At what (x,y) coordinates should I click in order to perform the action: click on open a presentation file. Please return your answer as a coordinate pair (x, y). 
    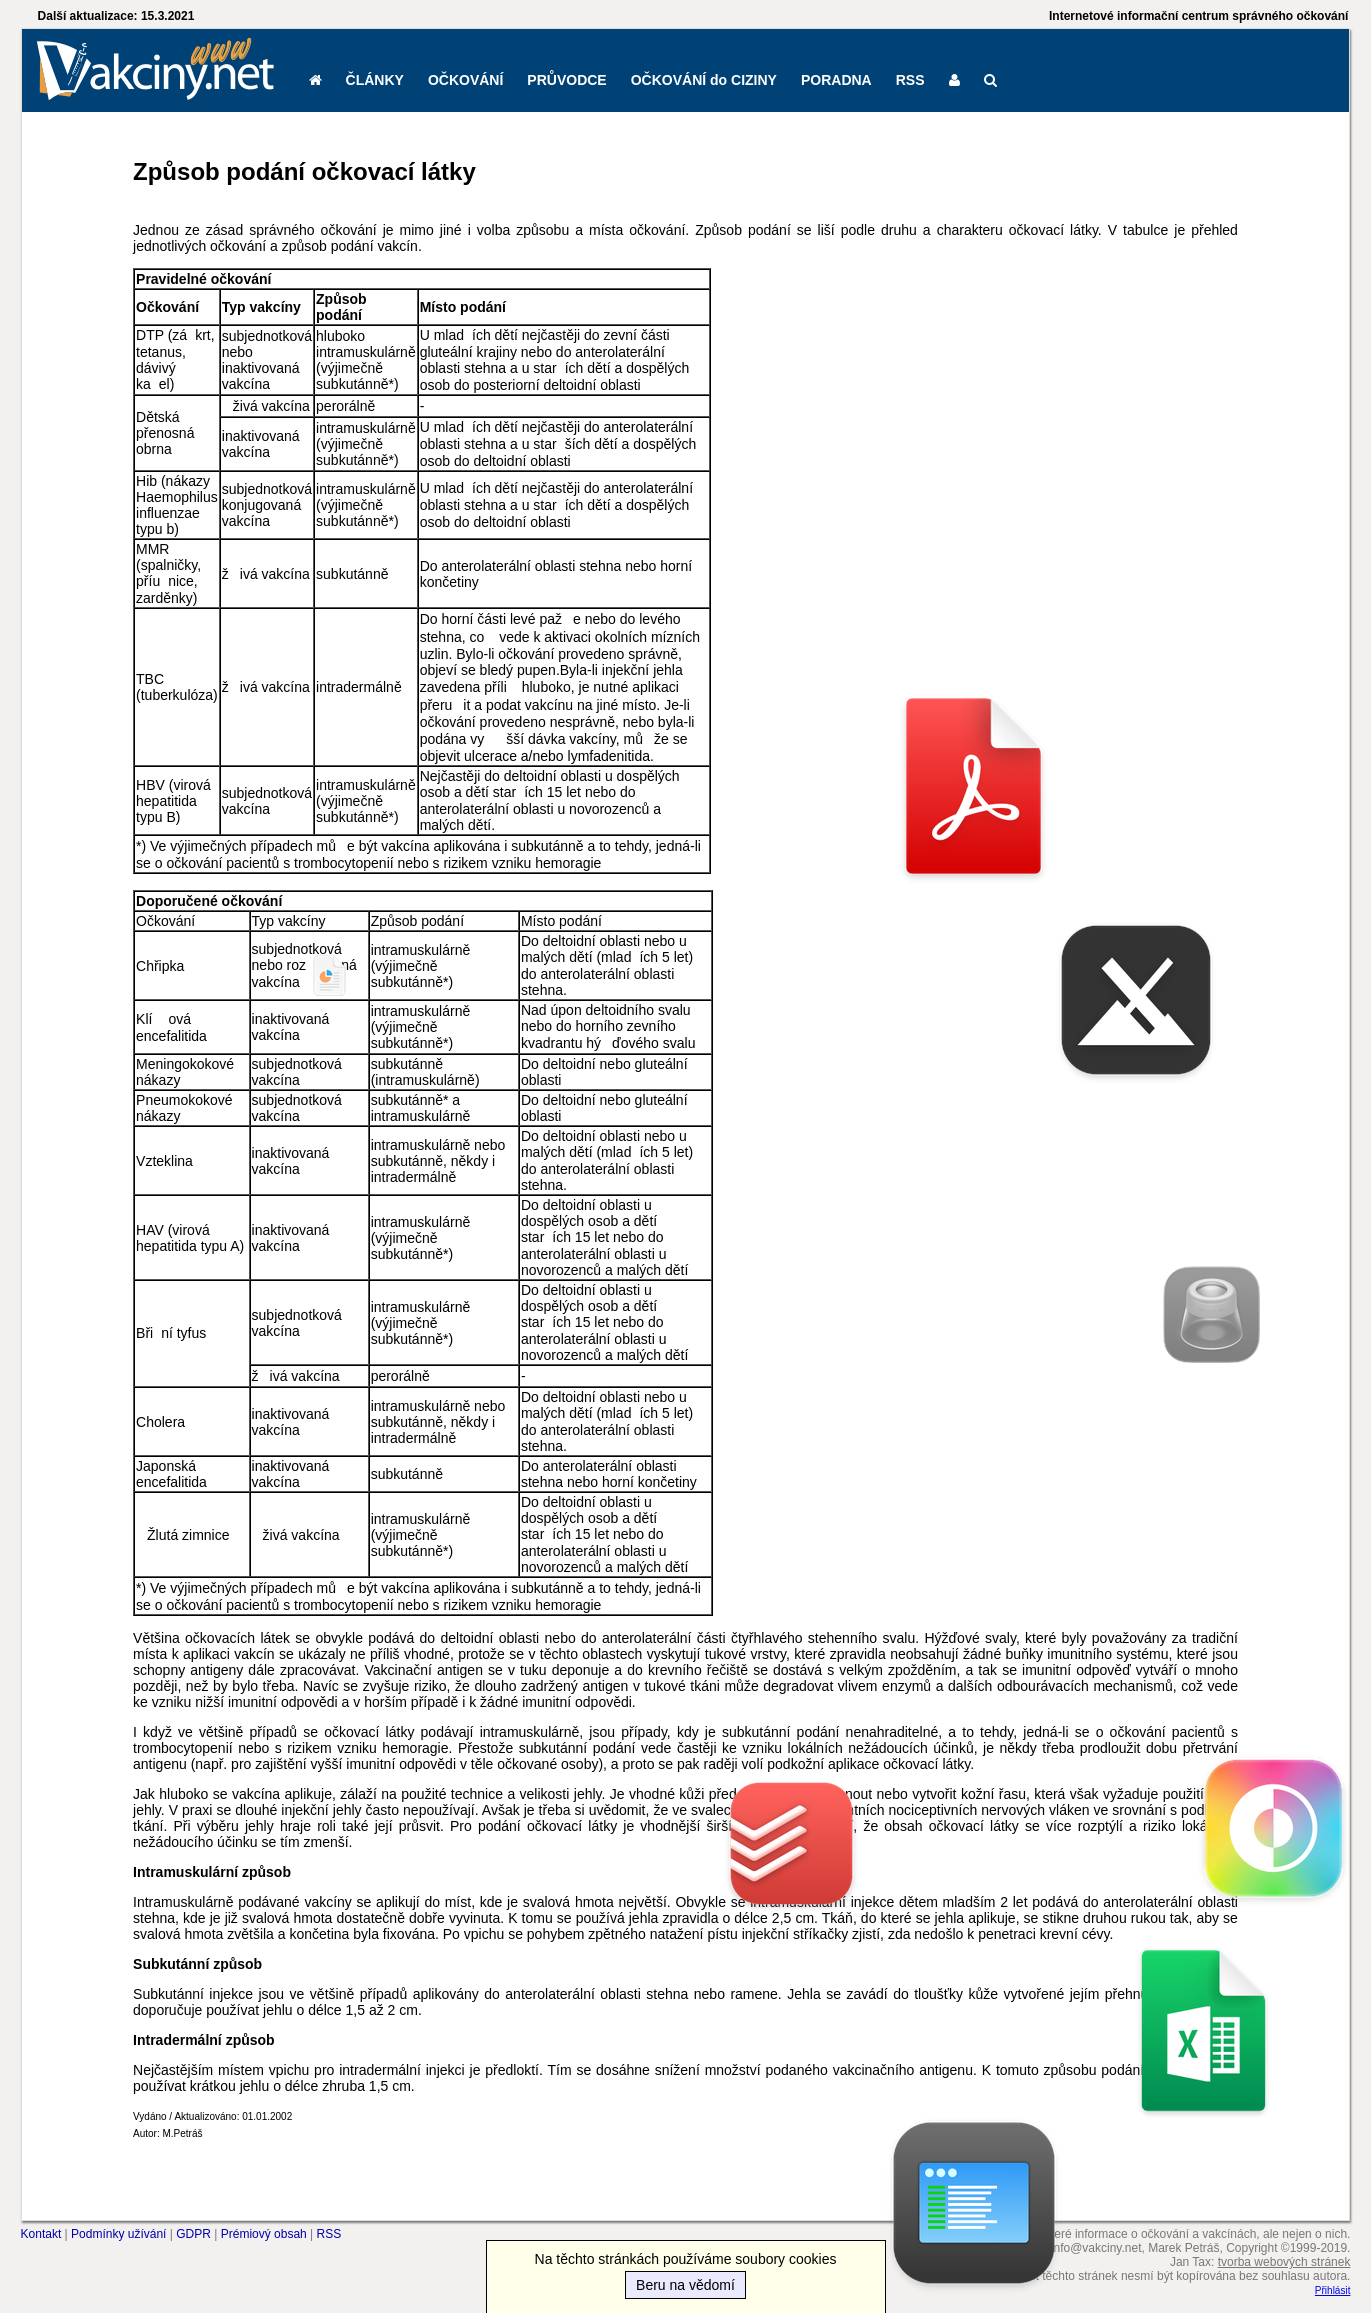
    Looking at the image, I should click on (329, 975).